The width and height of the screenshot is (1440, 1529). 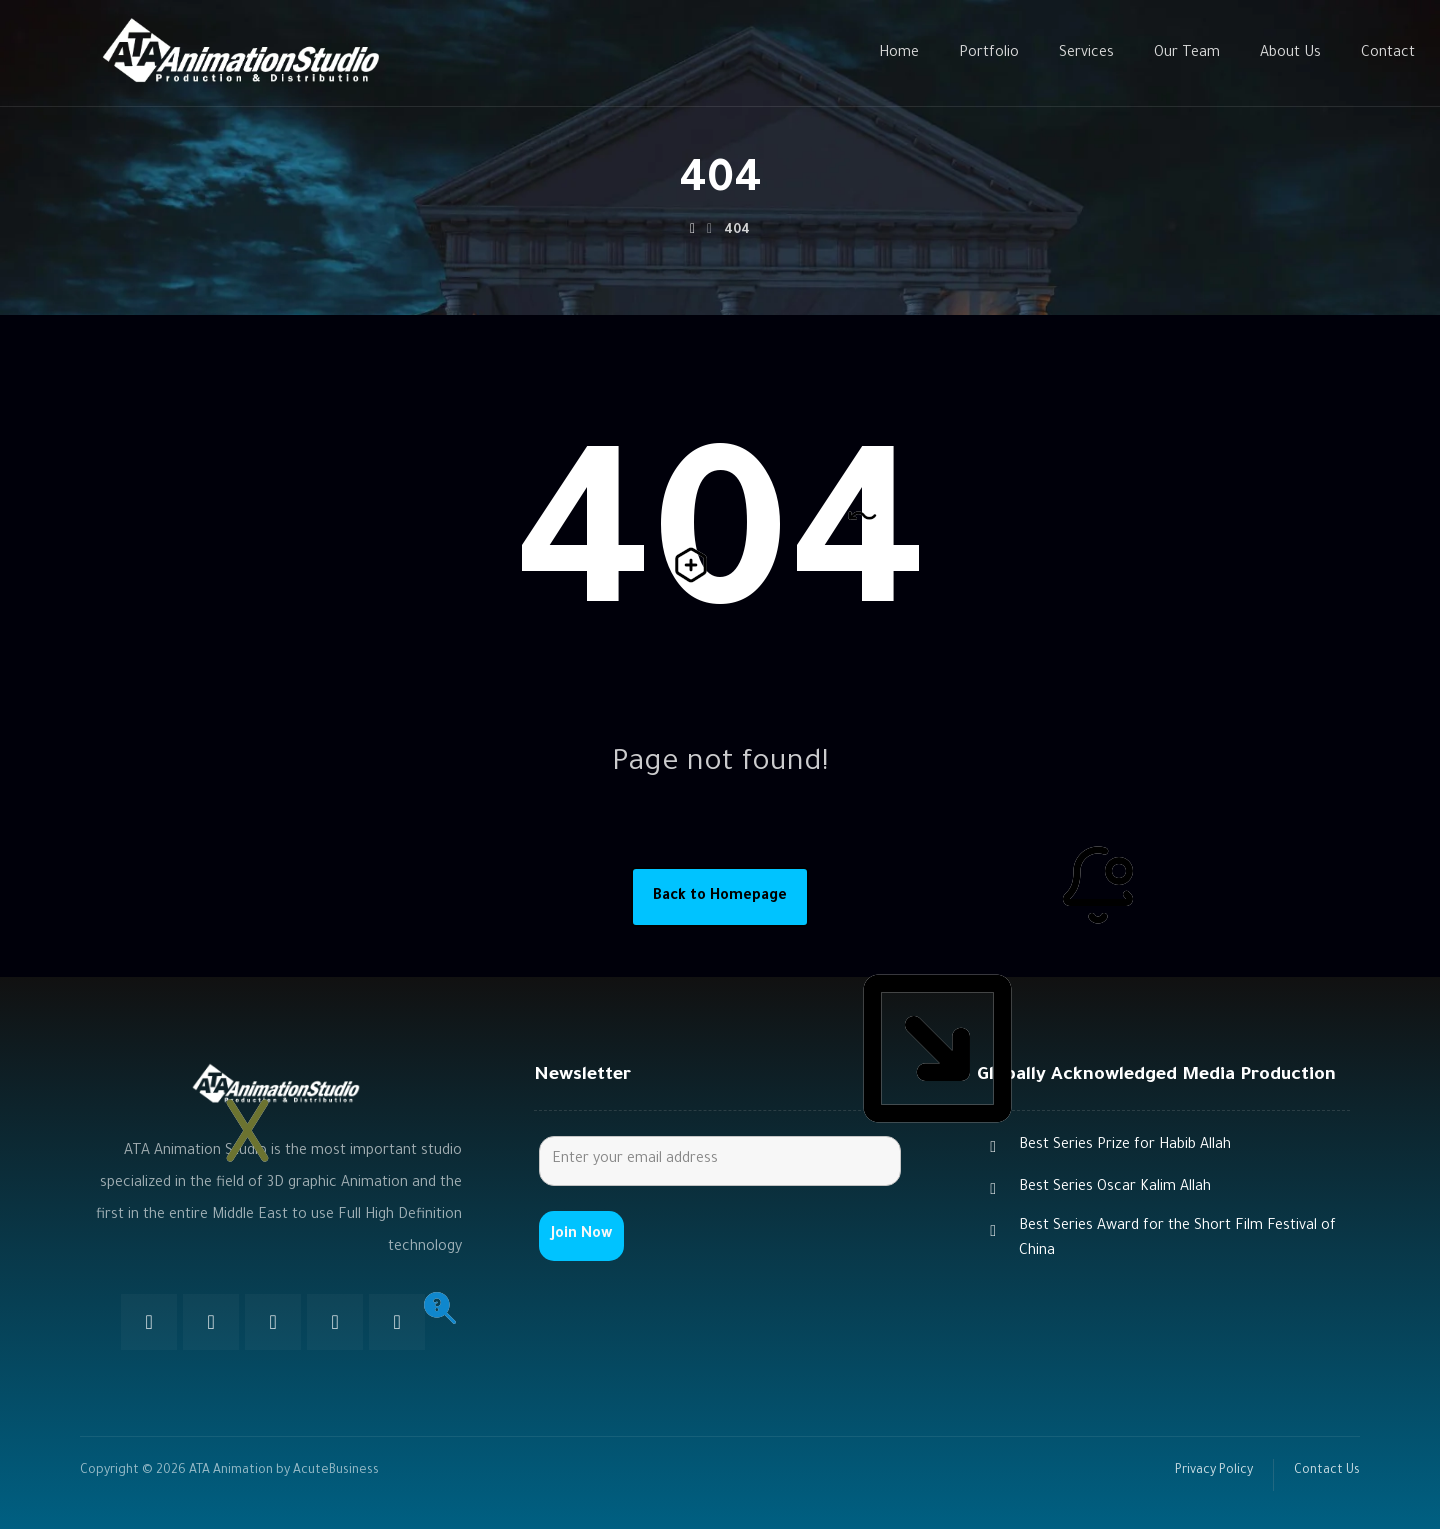 What do you see at coordinates (440, 1308) in the screenshot?
I see `search for help or support topics` at bounding box center [440, 1308].